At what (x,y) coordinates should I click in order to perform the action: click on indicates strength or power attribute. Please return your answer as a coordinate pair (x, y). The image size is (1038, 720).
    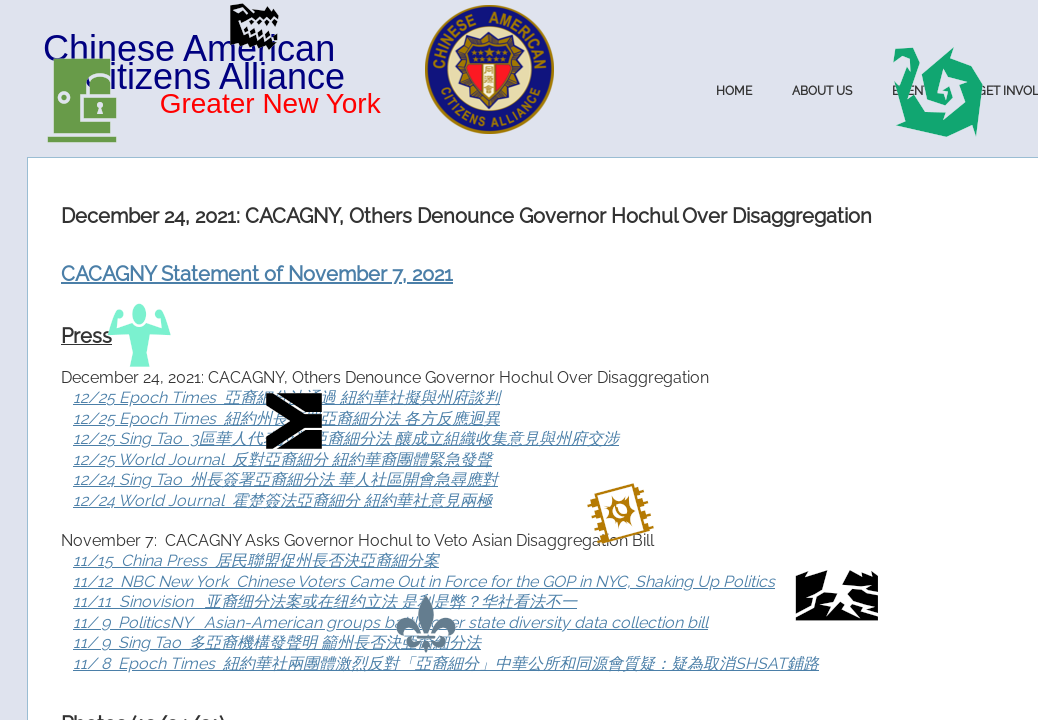
    Looking at the image, I should click on (139, 335).